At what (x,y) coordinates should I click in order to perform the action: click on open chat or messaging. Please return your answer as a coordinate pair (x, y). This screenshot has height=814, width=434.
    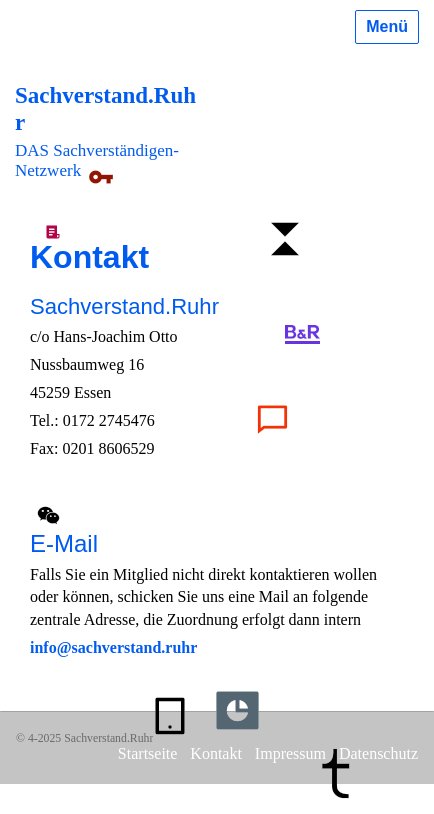
    Looking at the image, I should click on (272, 418).